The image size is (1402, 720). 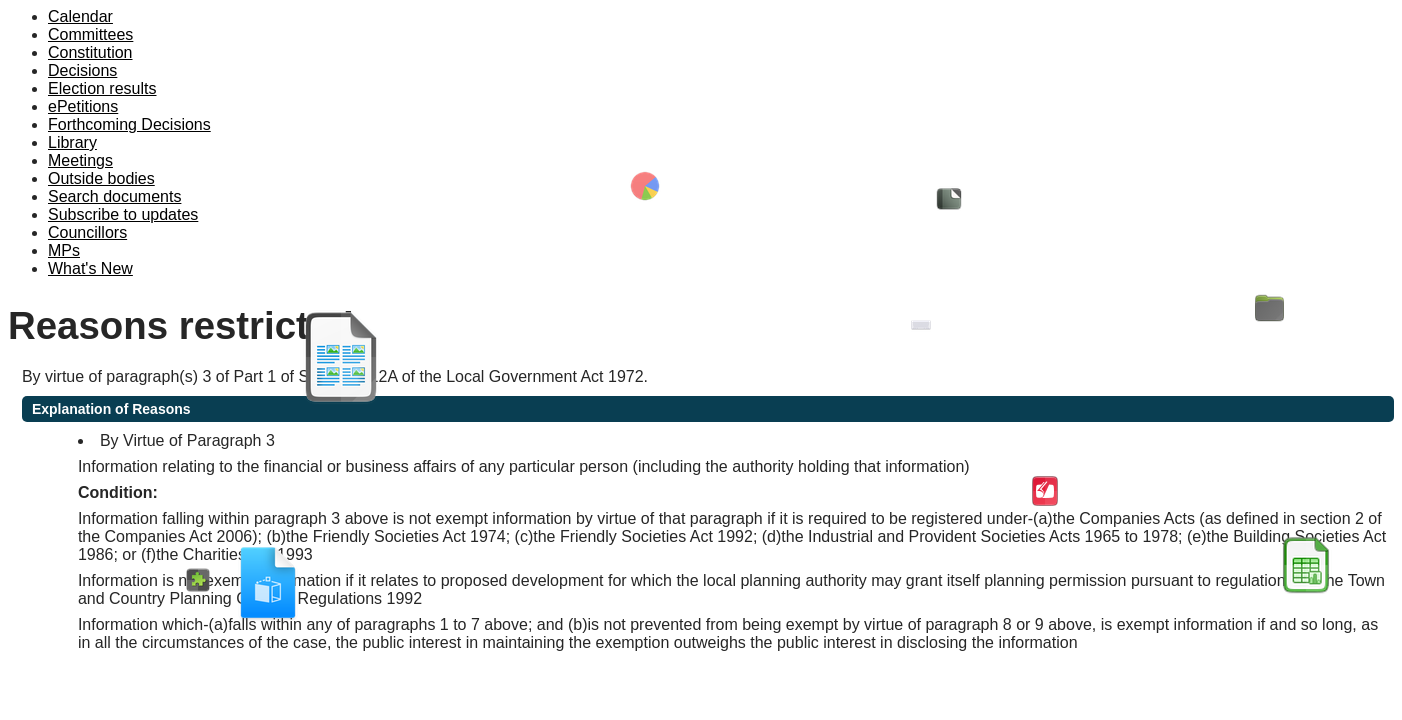 I want to click on a DGN file (MicroStation CAD drawing), so click(x=268, y=584).